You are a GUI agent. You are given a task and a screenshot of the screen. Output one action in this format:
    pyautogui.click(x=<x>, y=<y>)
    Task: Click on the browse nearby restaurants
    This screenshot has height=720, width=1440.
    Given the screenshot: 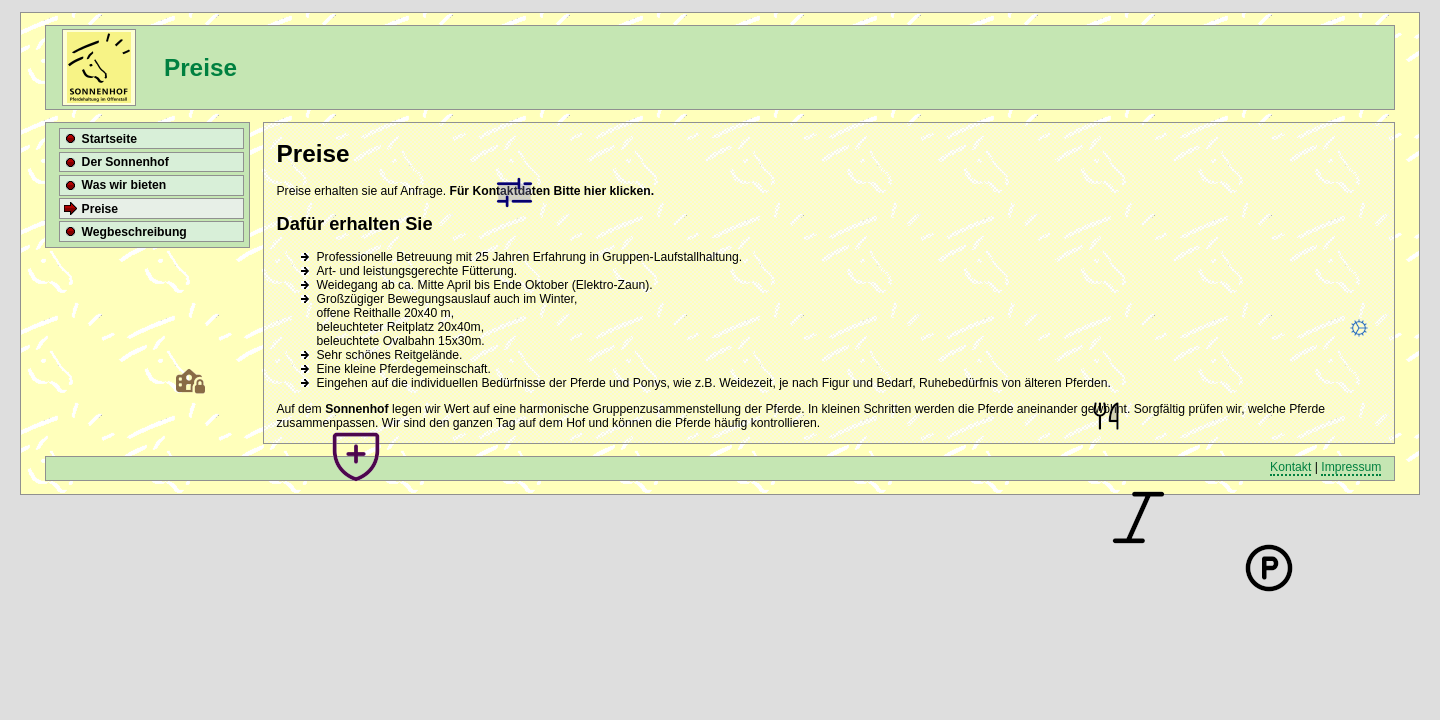 What is the action you would take?
    pyautogui.click(x=1106, y=415)
    